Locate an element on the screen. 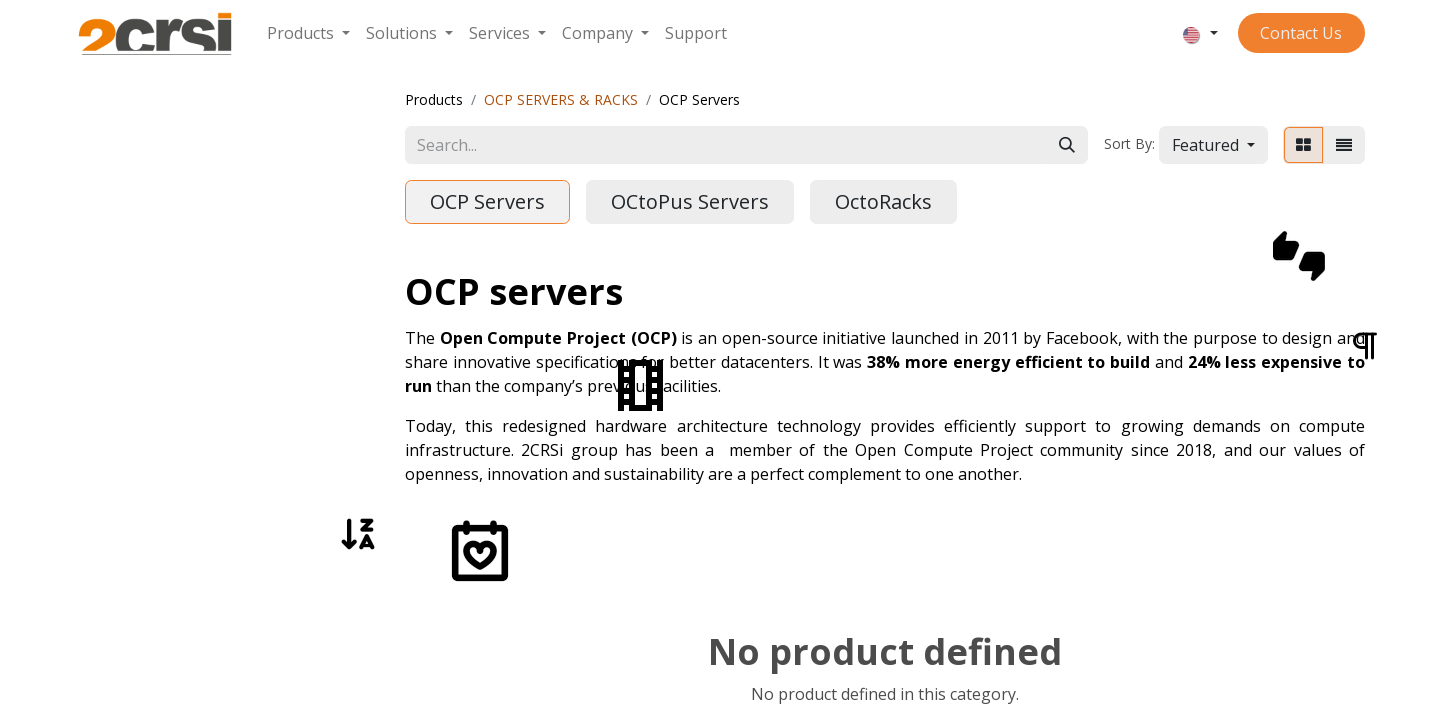  toggle paragraph marks visibility is located at coordinates (1365, 346).